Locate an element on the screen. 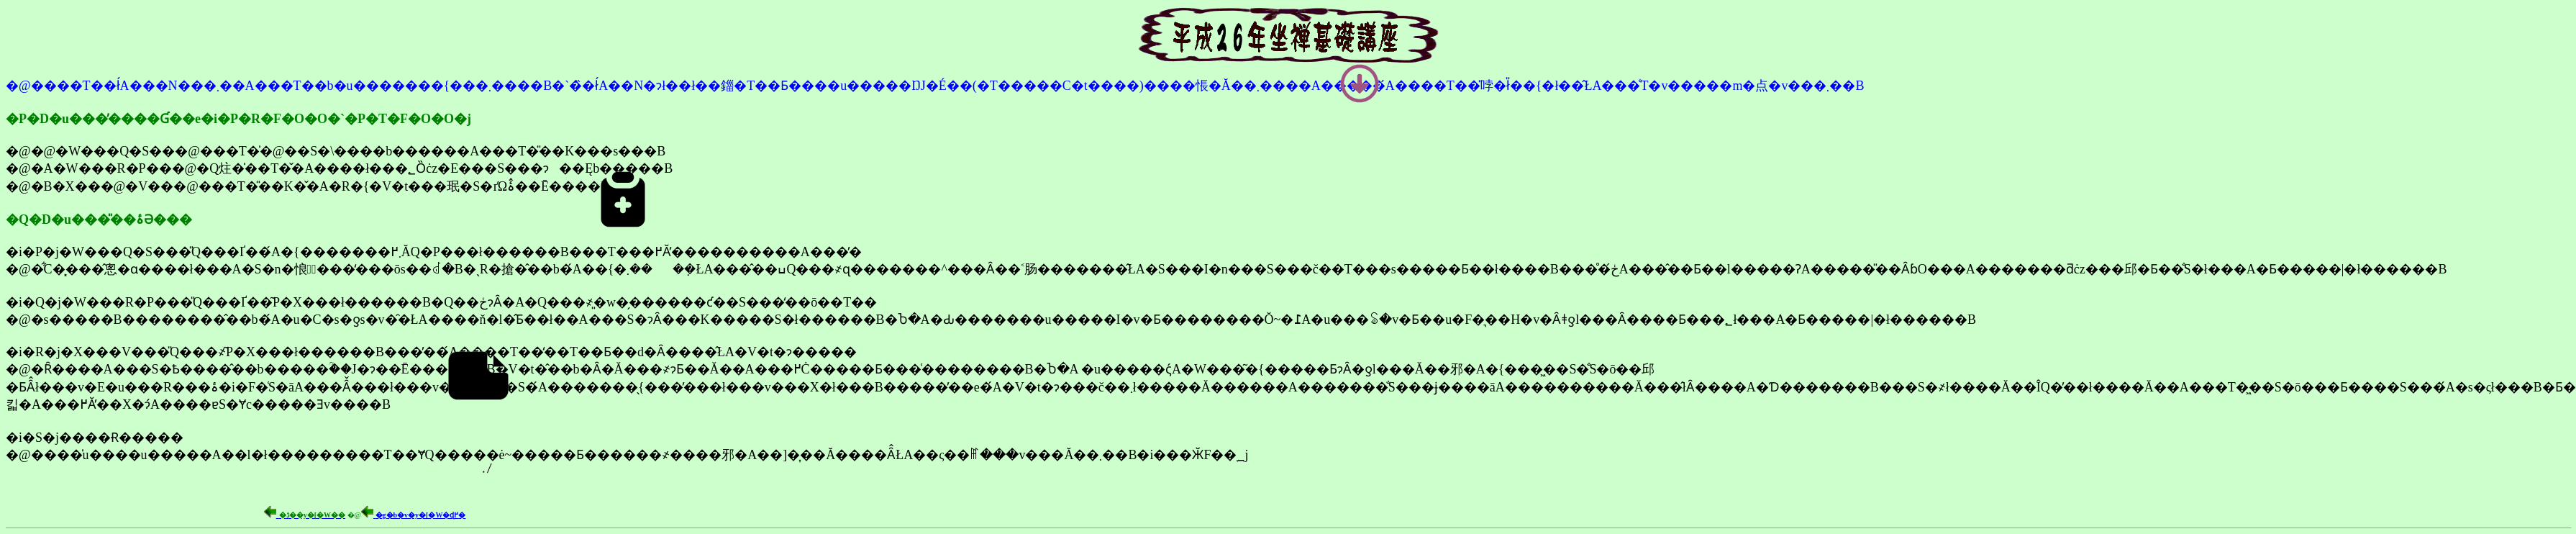  indicates a relative file path reference is located at coordinates (487, 468).